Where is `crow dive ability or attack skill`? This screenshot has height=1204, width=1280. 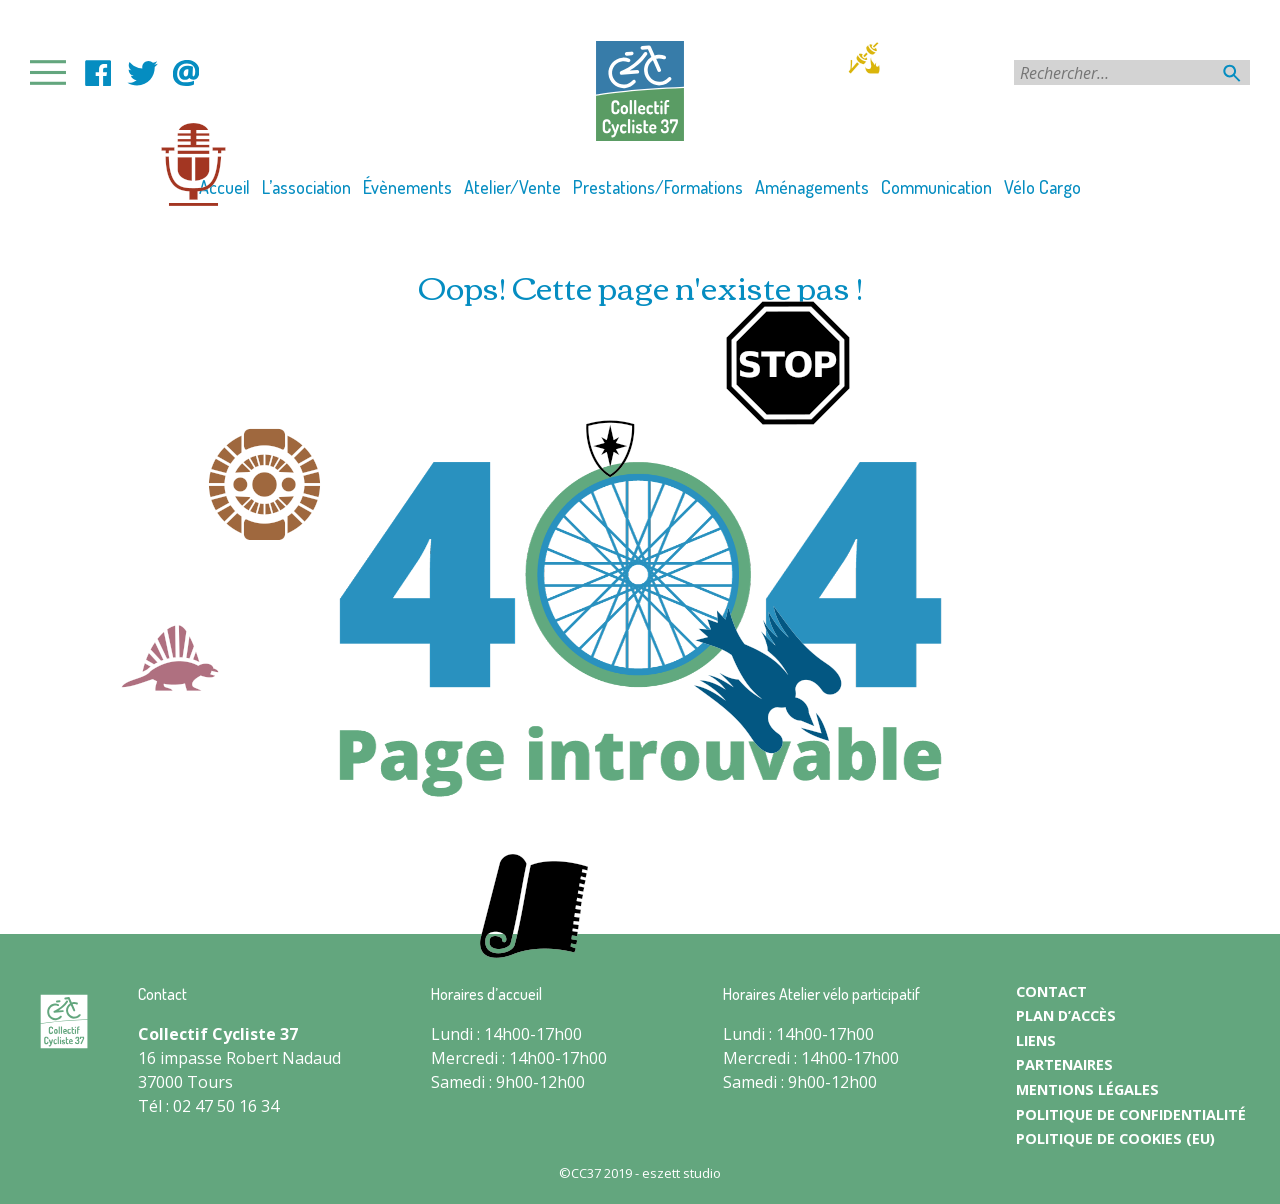 crow dive ability or attack skill is located at coordinates (769, 680).